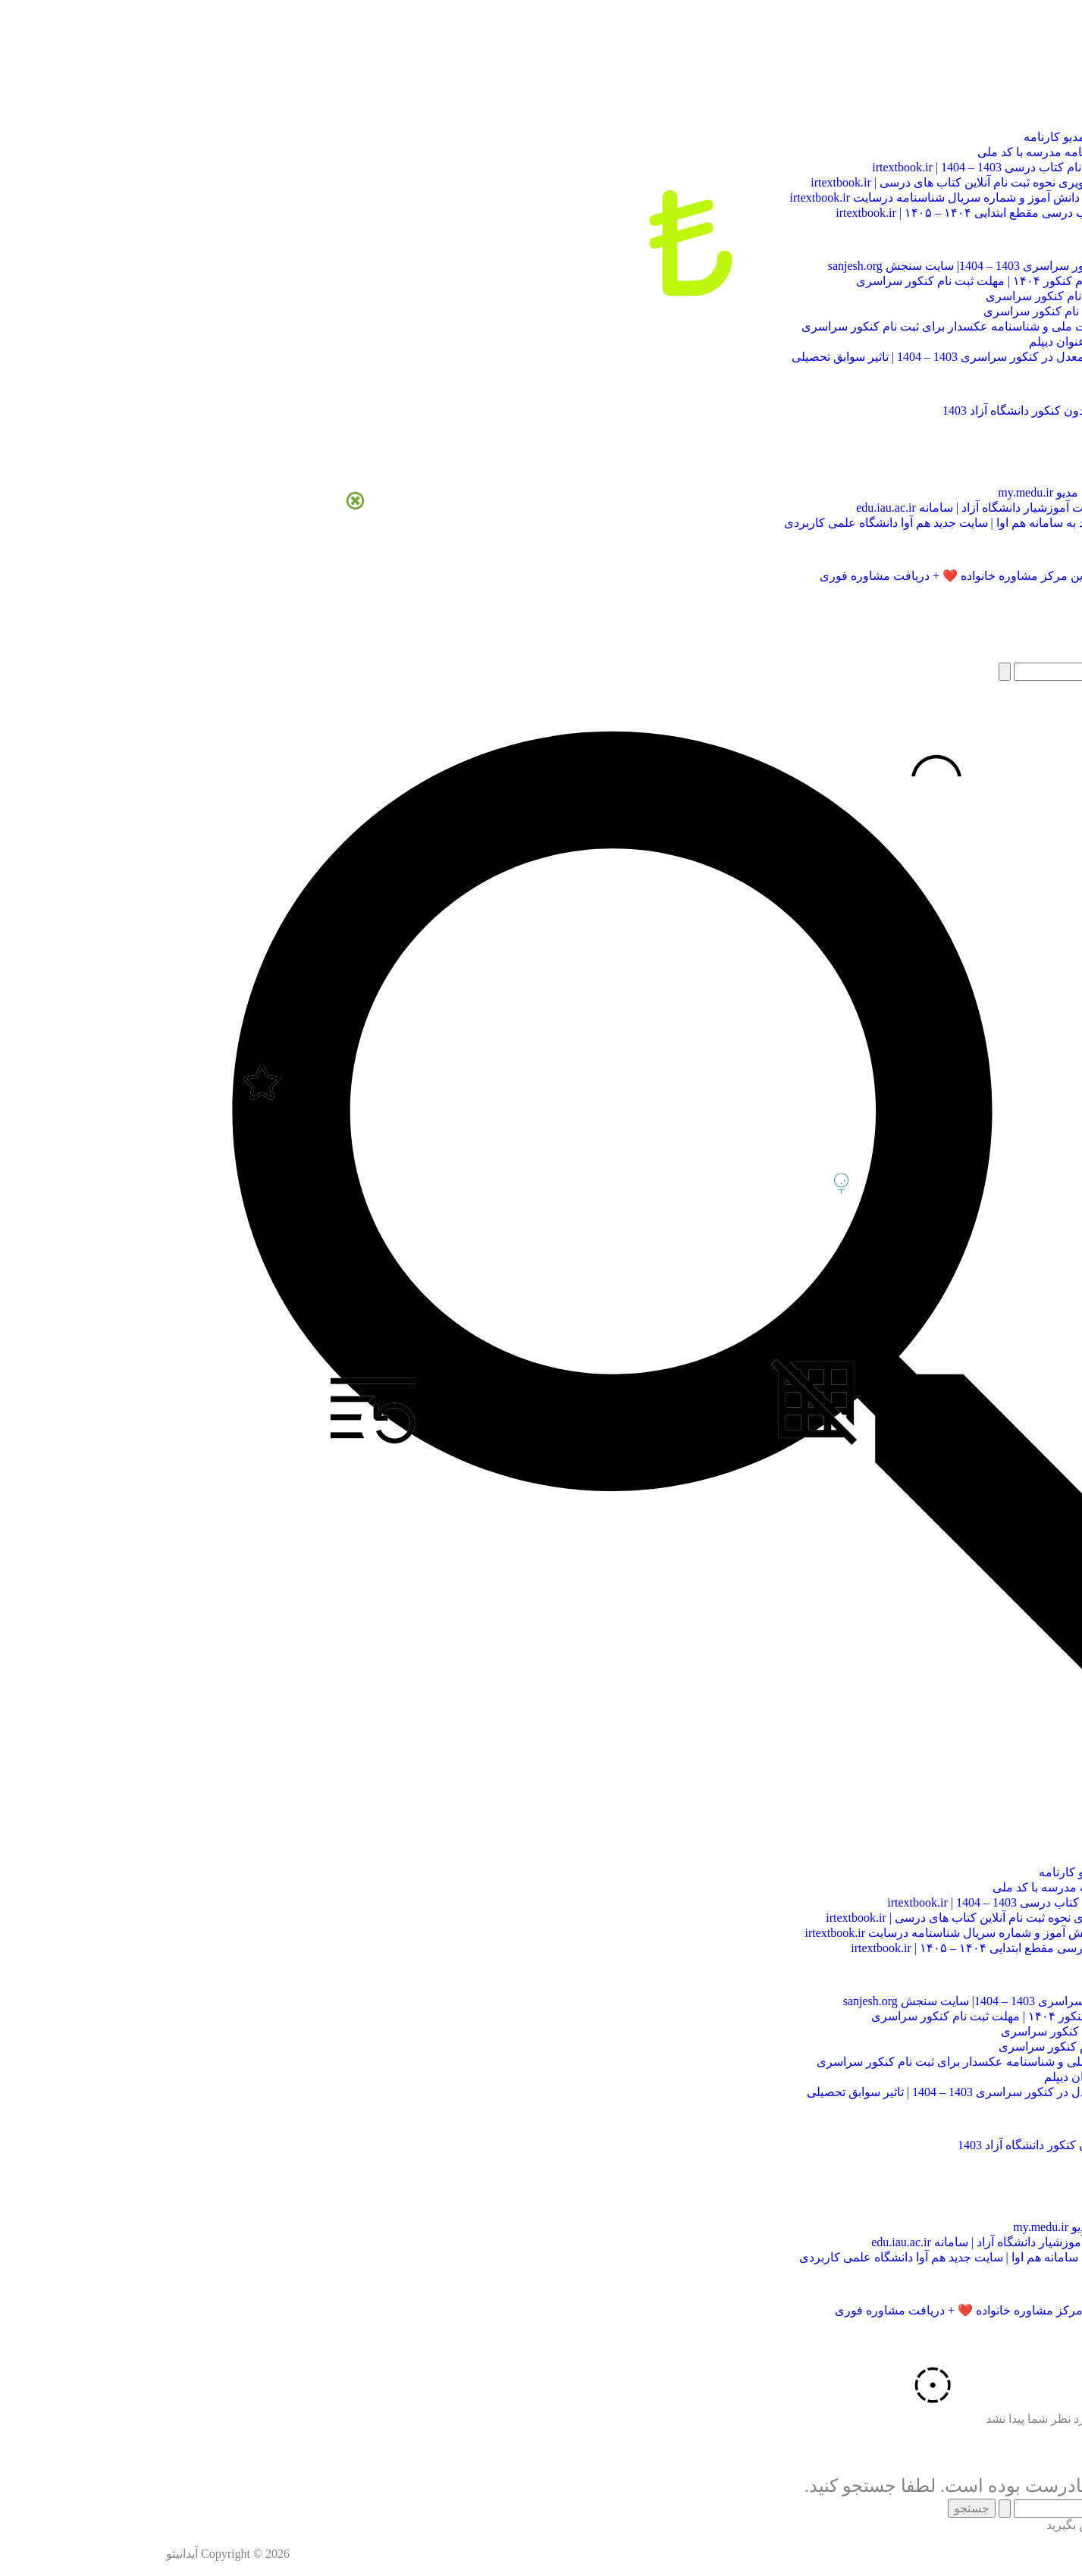 This screenshot has height=2576, width=1082. Describe the element at coordinates (355, 500) in the screenshot. I see `indicates an error or failed operation` at that location.